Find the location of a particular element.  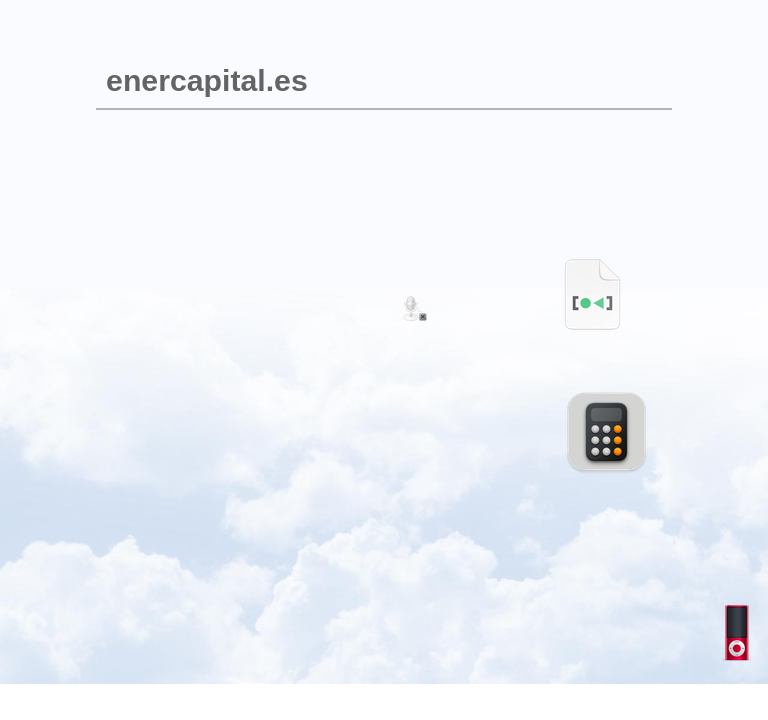

microphone is muted is located at coordinates (415, 309).